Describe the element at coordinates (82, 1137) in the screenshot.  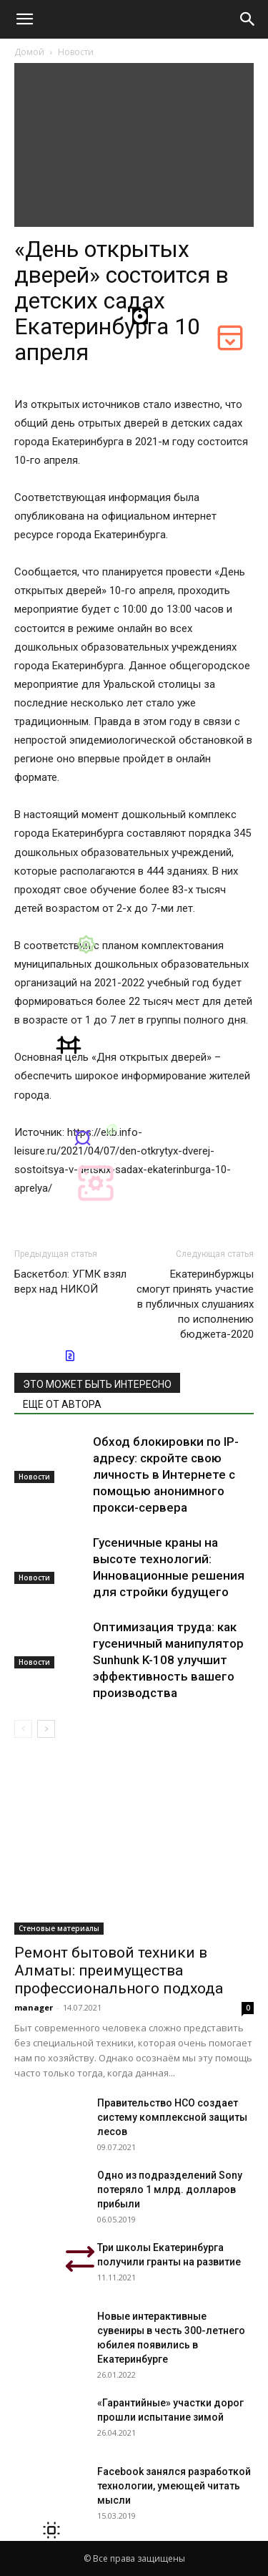
I see `view currency or monetary settings` at that location.